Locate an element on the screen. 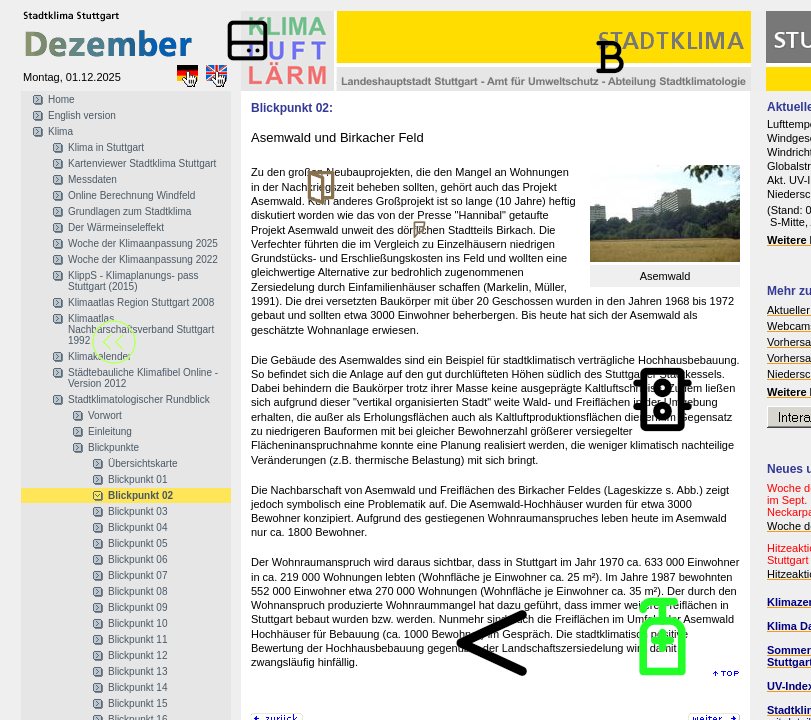  apply bold formatting to selected text is located at coordinates (610, 57).